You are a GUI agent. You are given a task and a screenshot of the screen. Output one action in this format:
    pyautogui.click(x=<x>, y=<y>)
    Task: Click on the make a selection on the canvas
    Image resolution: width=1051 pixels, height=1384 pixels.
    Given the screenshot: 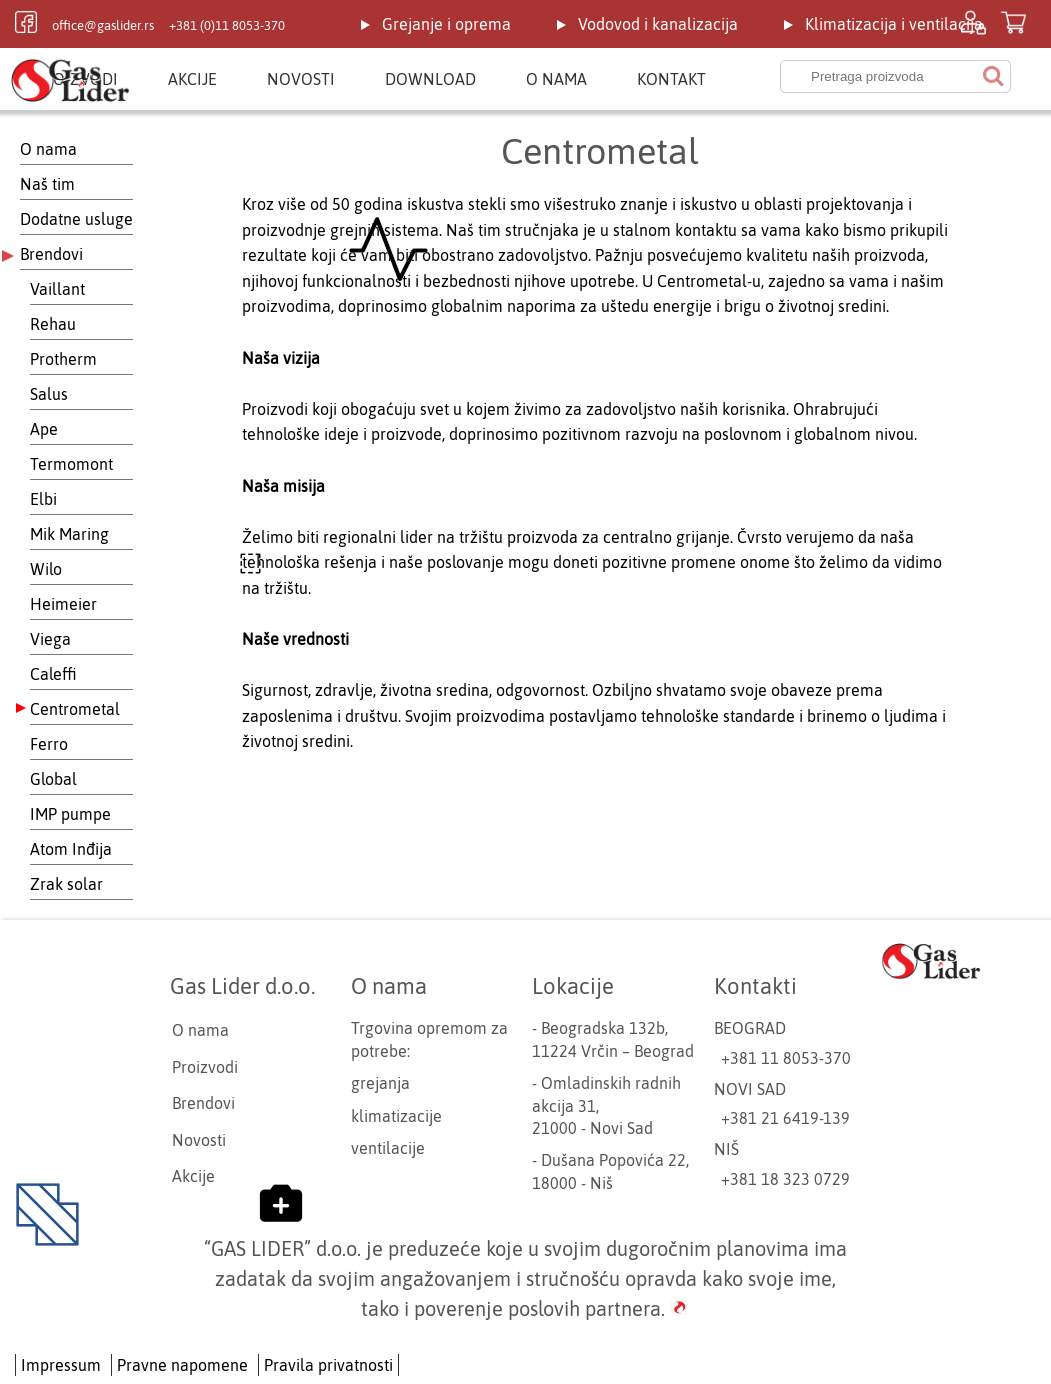 What is the action you would take?
    pyautogui.click(x=250, y=563)
    